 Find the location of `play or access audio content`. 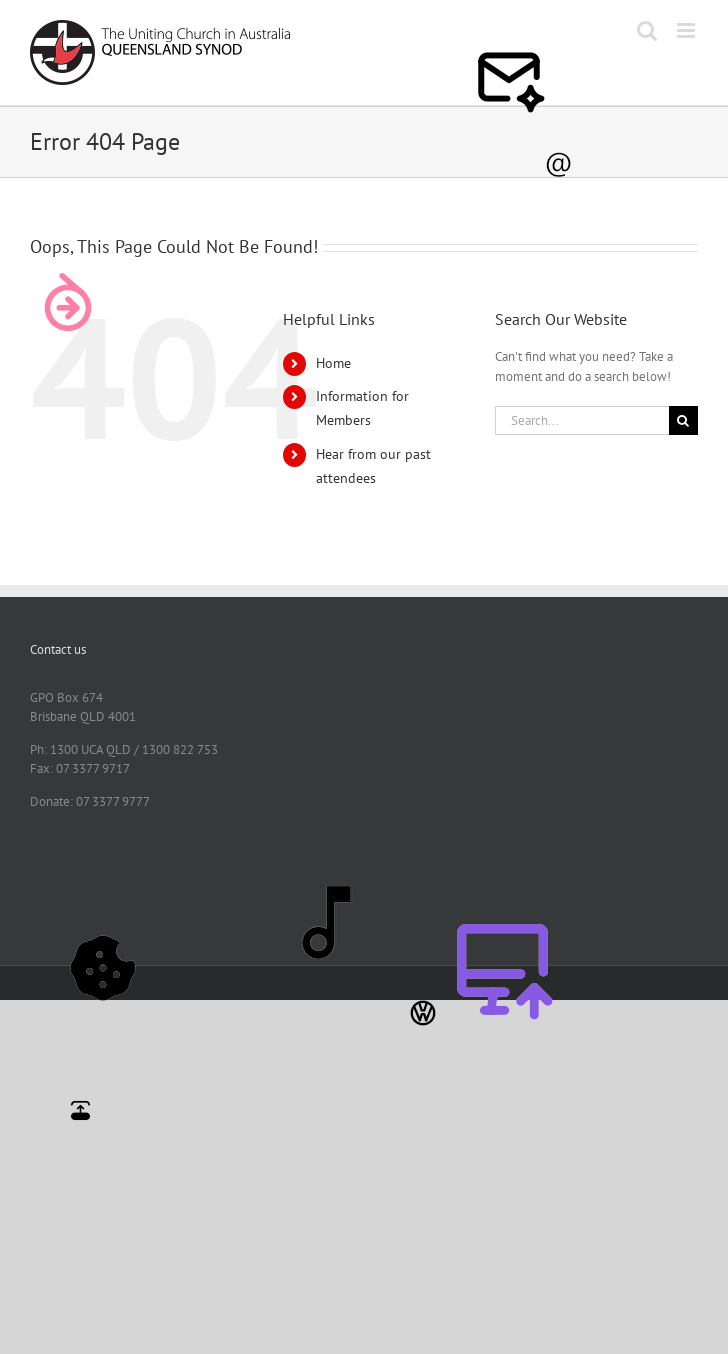

play or access audio content is located at coordinates (326, 922).